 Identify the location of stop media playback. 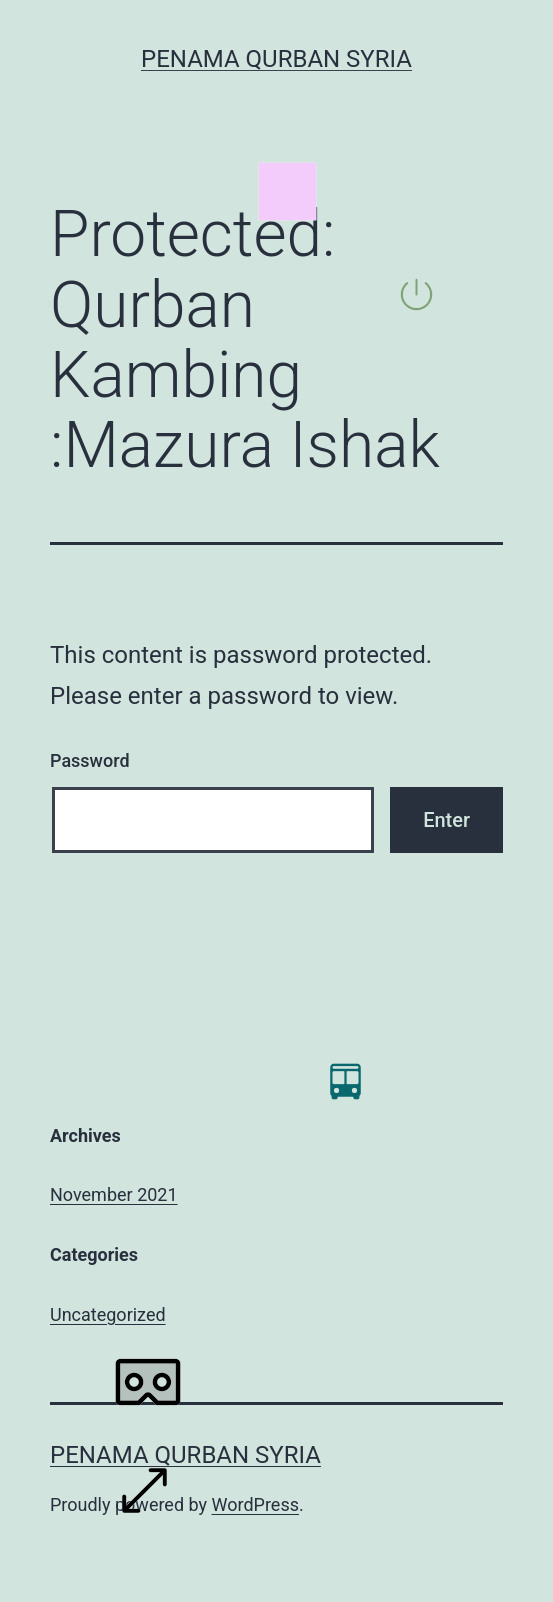
(287, 191).